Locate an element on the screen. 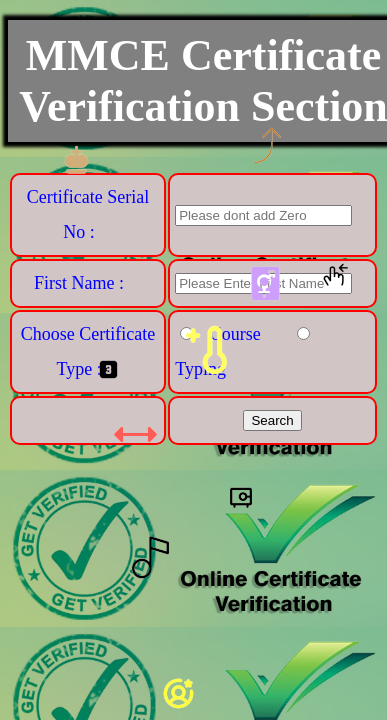 This screenshot has width=387, height=720. access user profile settings is located at coordinates (178, 693).